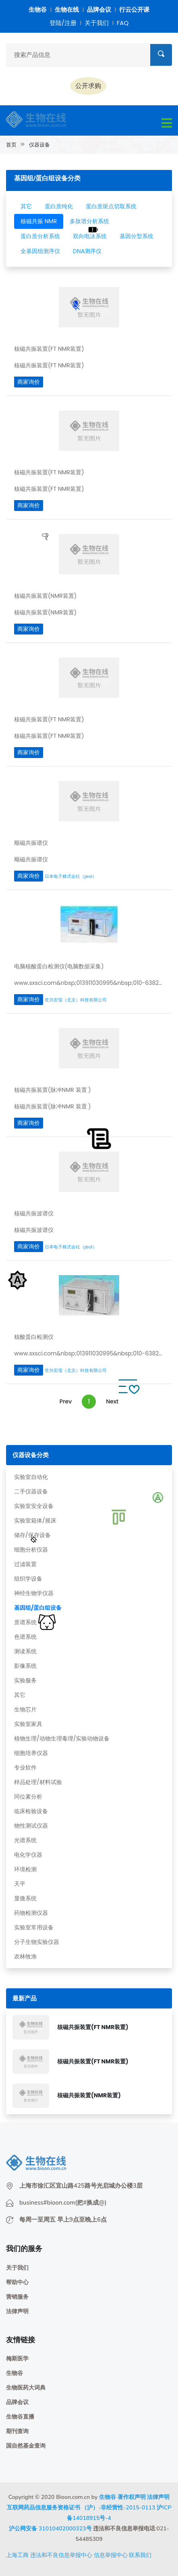  What do you see at coordinates (128, 1386) in the screenshot?
I see `view your favorites list` at bounding box center [128, 1386].